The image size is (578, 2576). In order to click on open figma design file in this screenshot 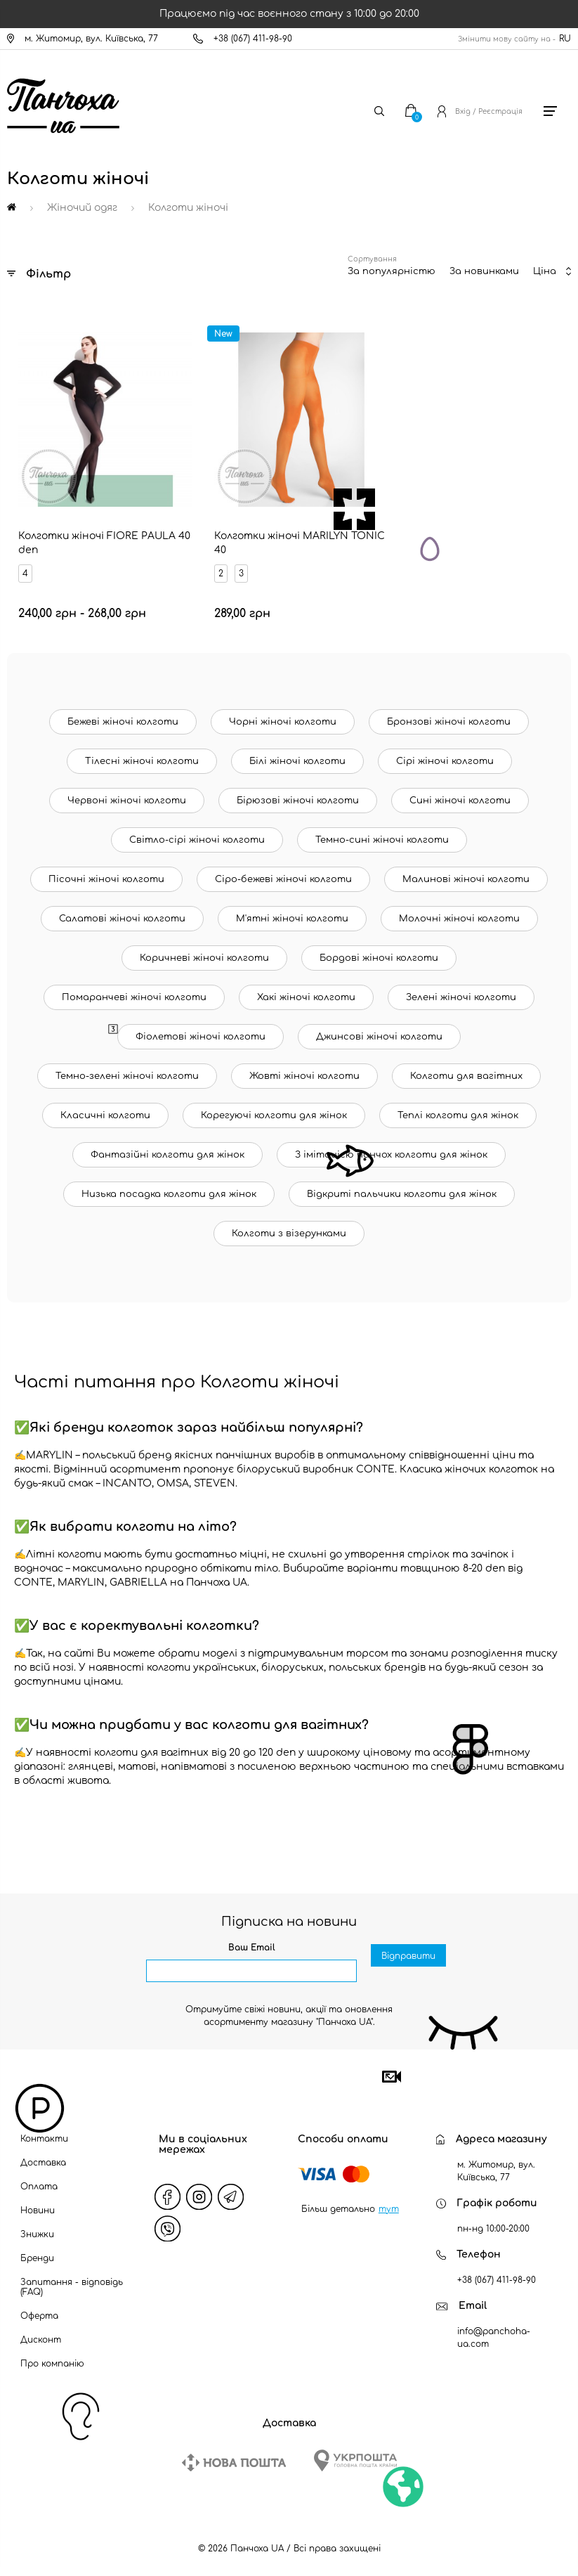, I will do `click(469, 1748)`.